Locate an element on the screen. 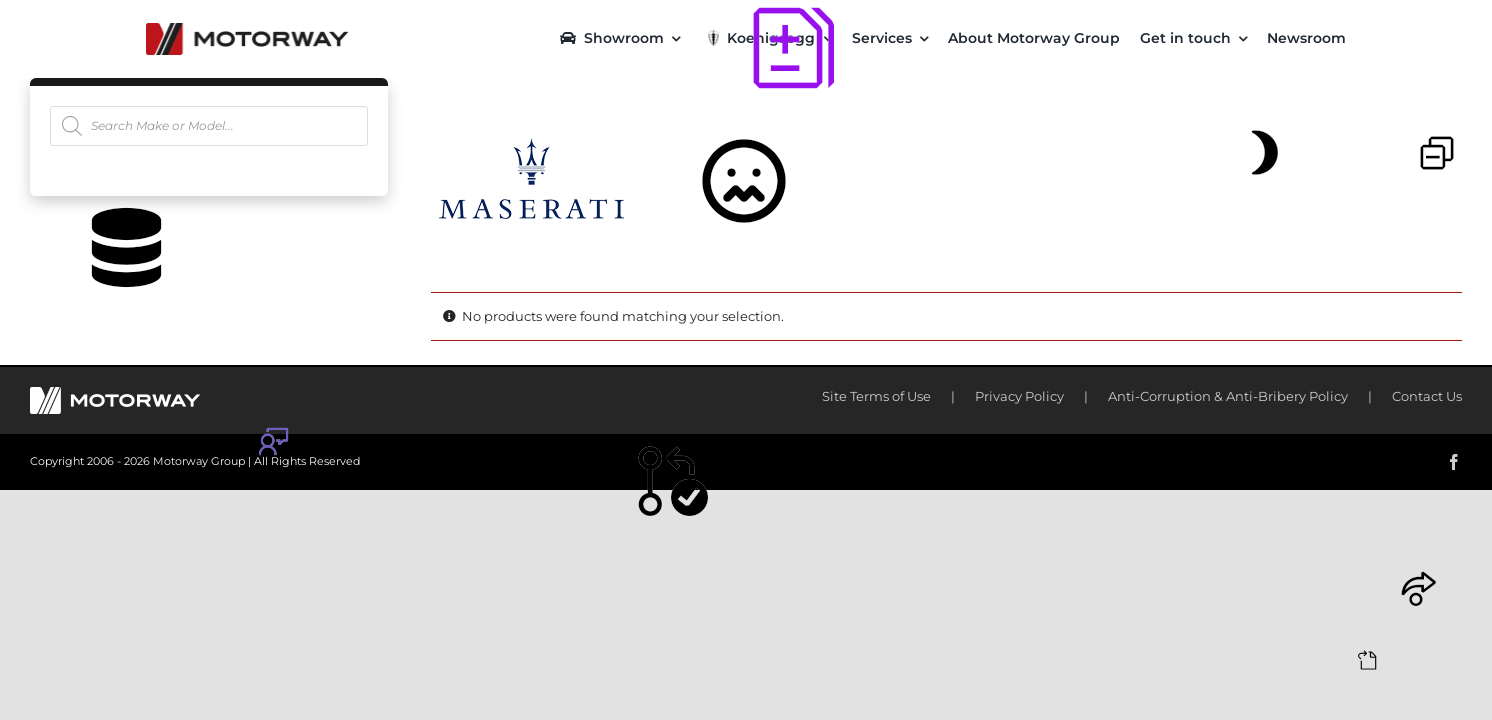 This screenshot has width=1492, height=720. start a live share session is located at coordinates (1418, 588).